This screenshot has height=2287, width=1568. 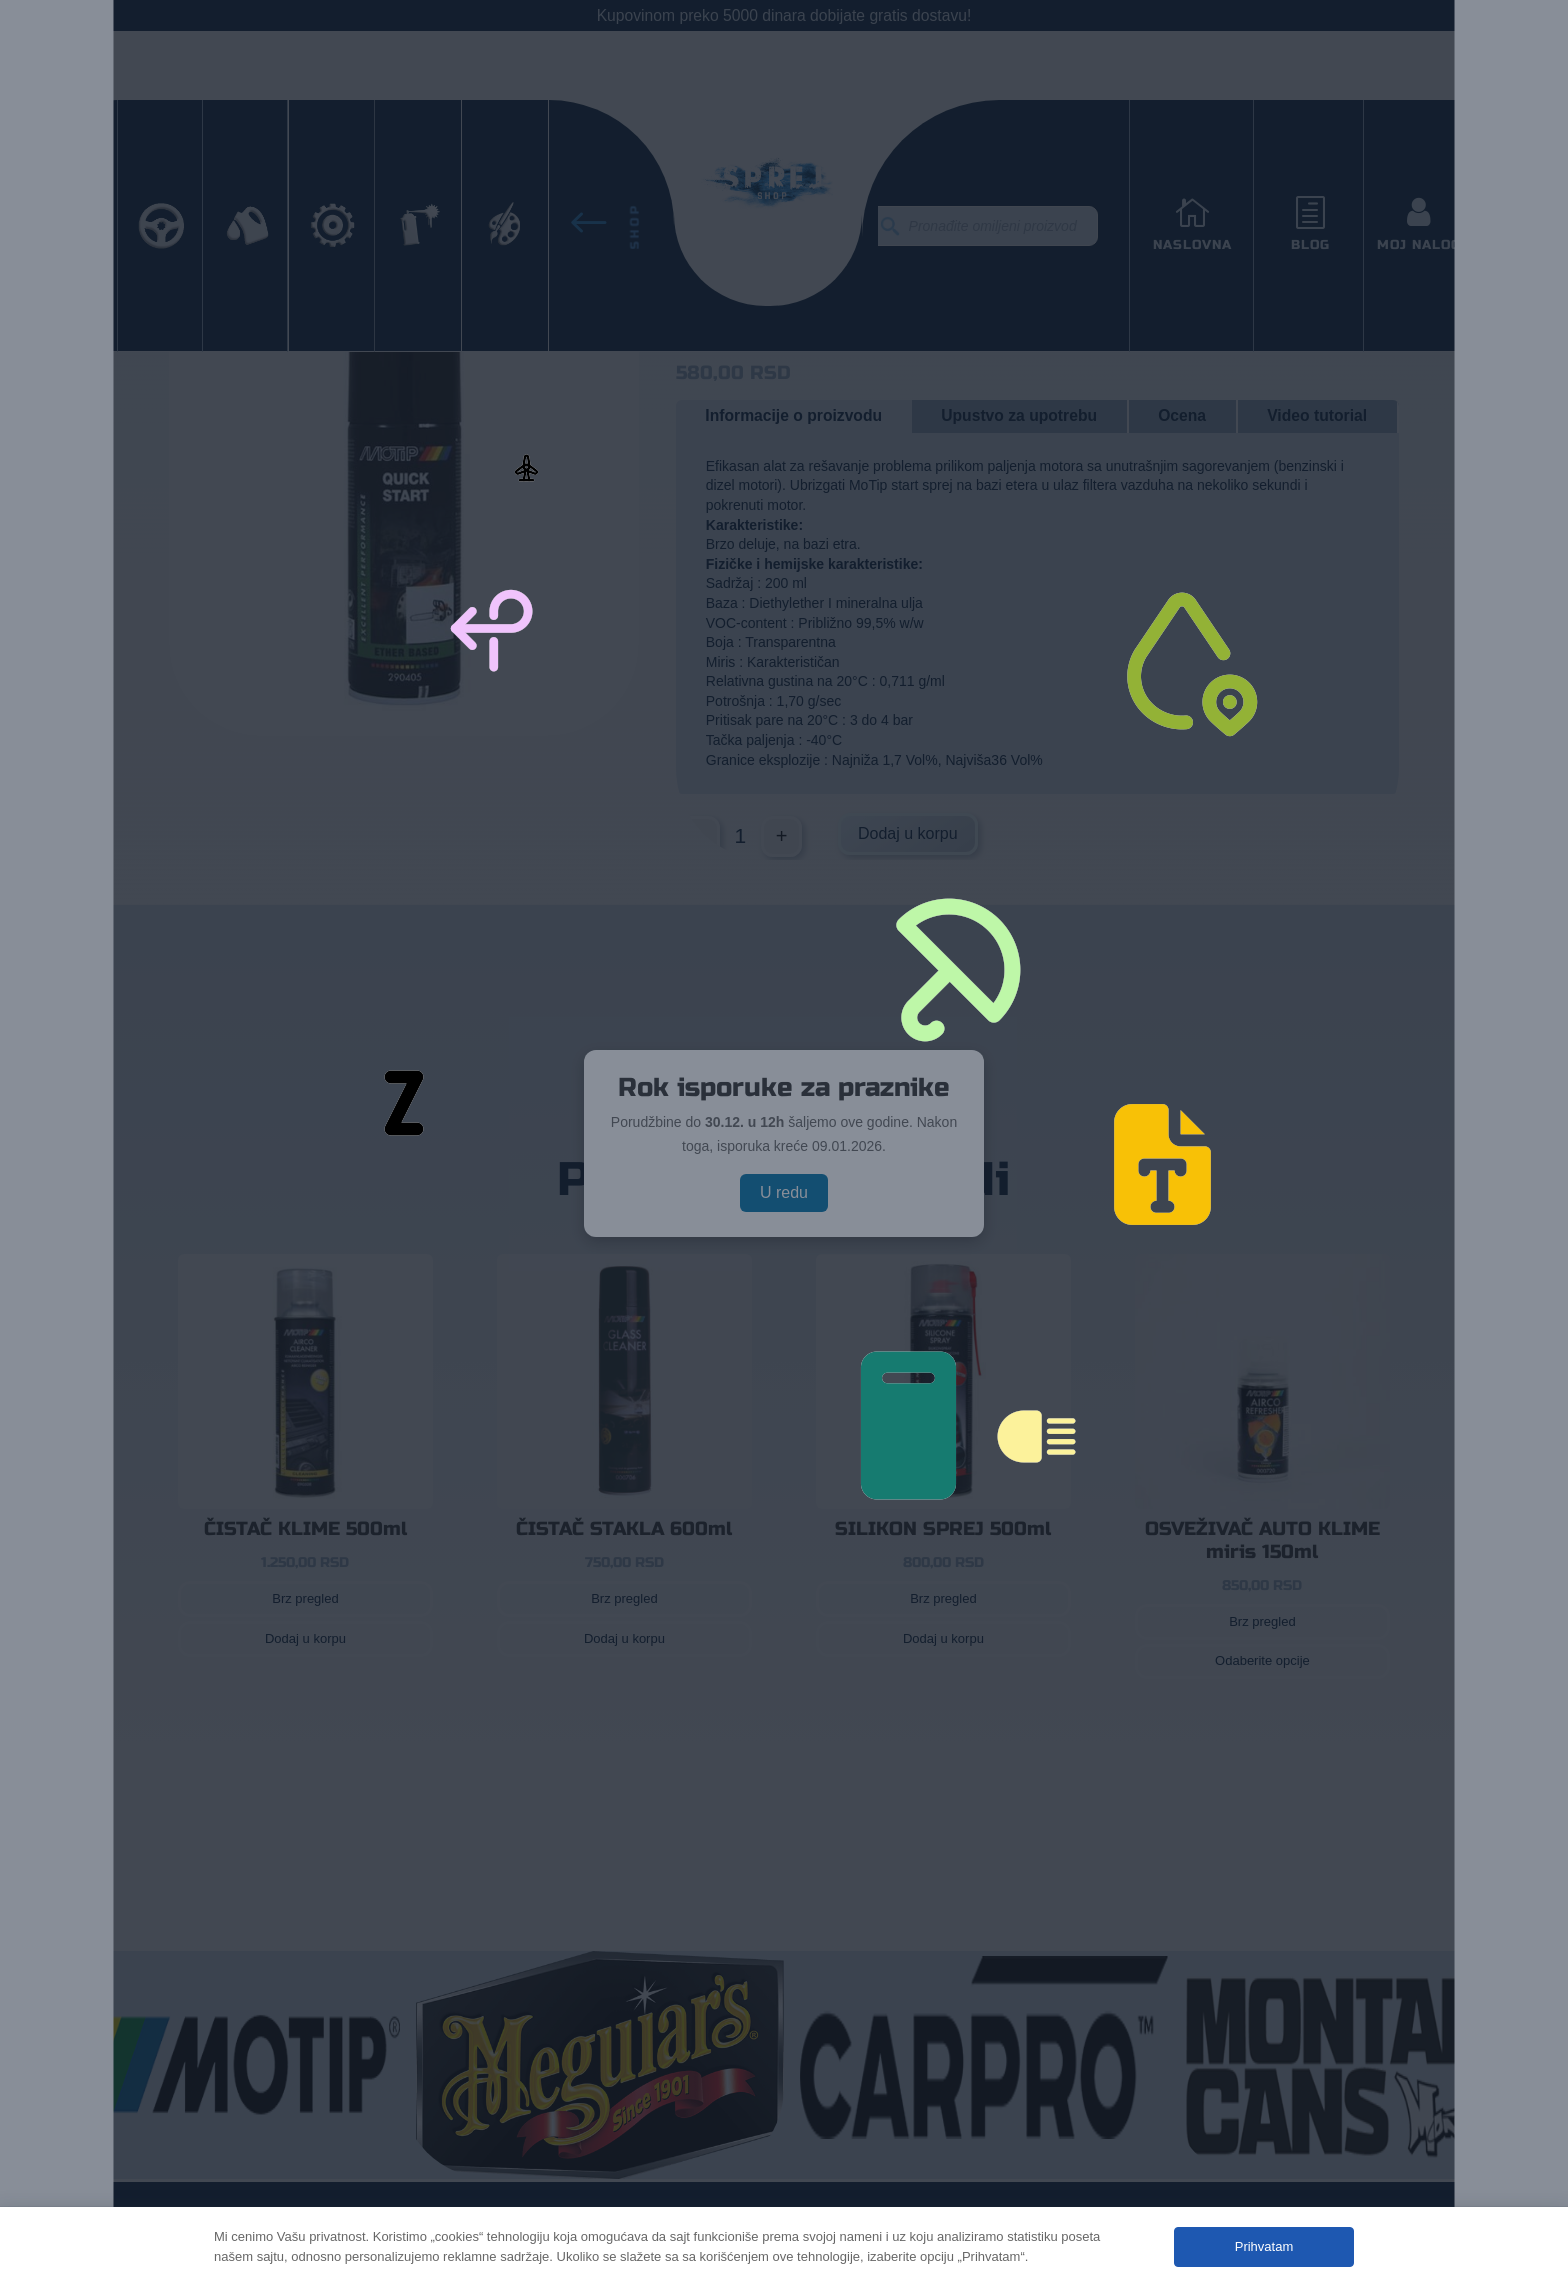 What do you see at coordinates (1162, 1164) in the screenshot?
I see `open a text or typography file` at bounding box center [1162, 1164].